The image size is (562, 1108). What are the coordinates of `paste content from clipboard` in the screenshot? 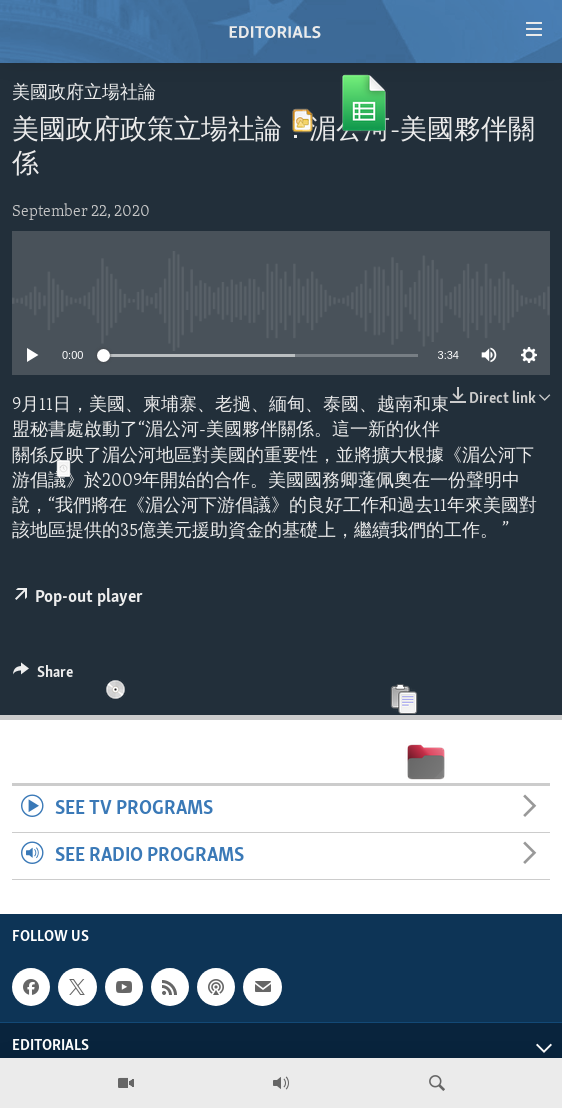 It's located at (404, 699).